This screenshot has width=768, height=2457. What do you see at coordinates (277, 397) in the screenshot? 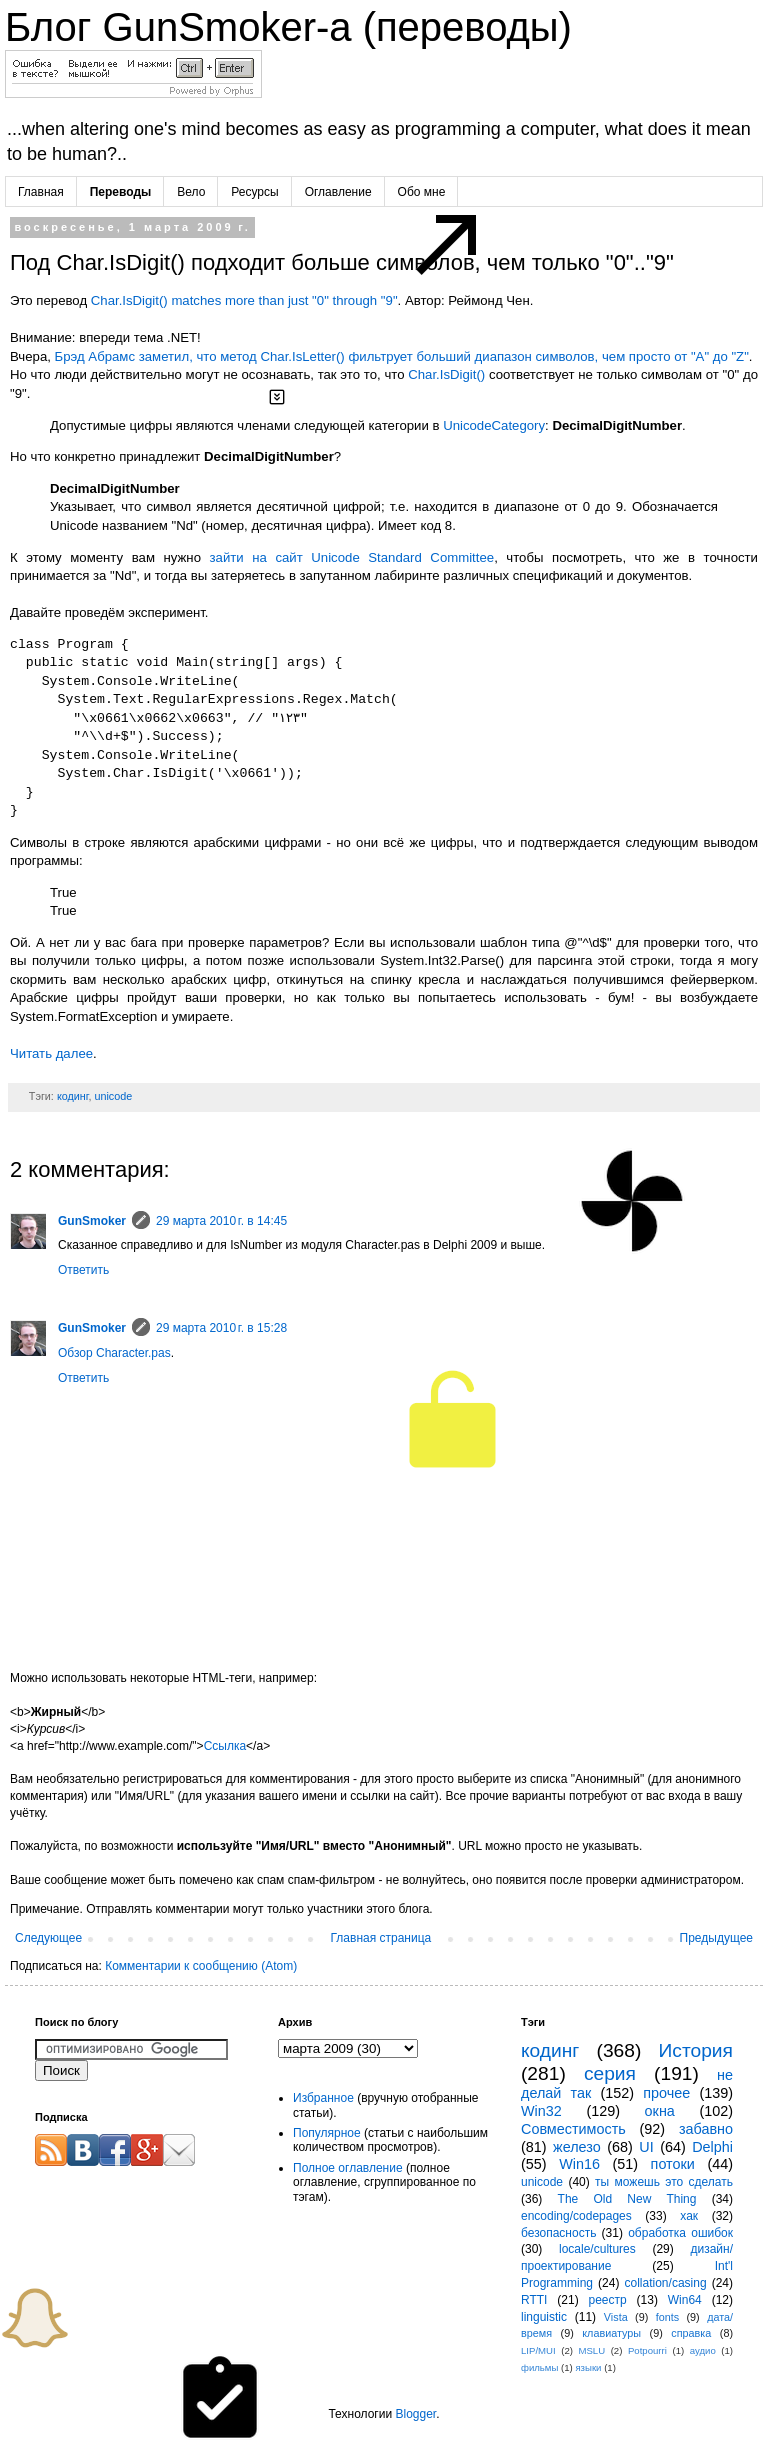
I see `collapse or minimize content section` at bounding box center [277, 397].